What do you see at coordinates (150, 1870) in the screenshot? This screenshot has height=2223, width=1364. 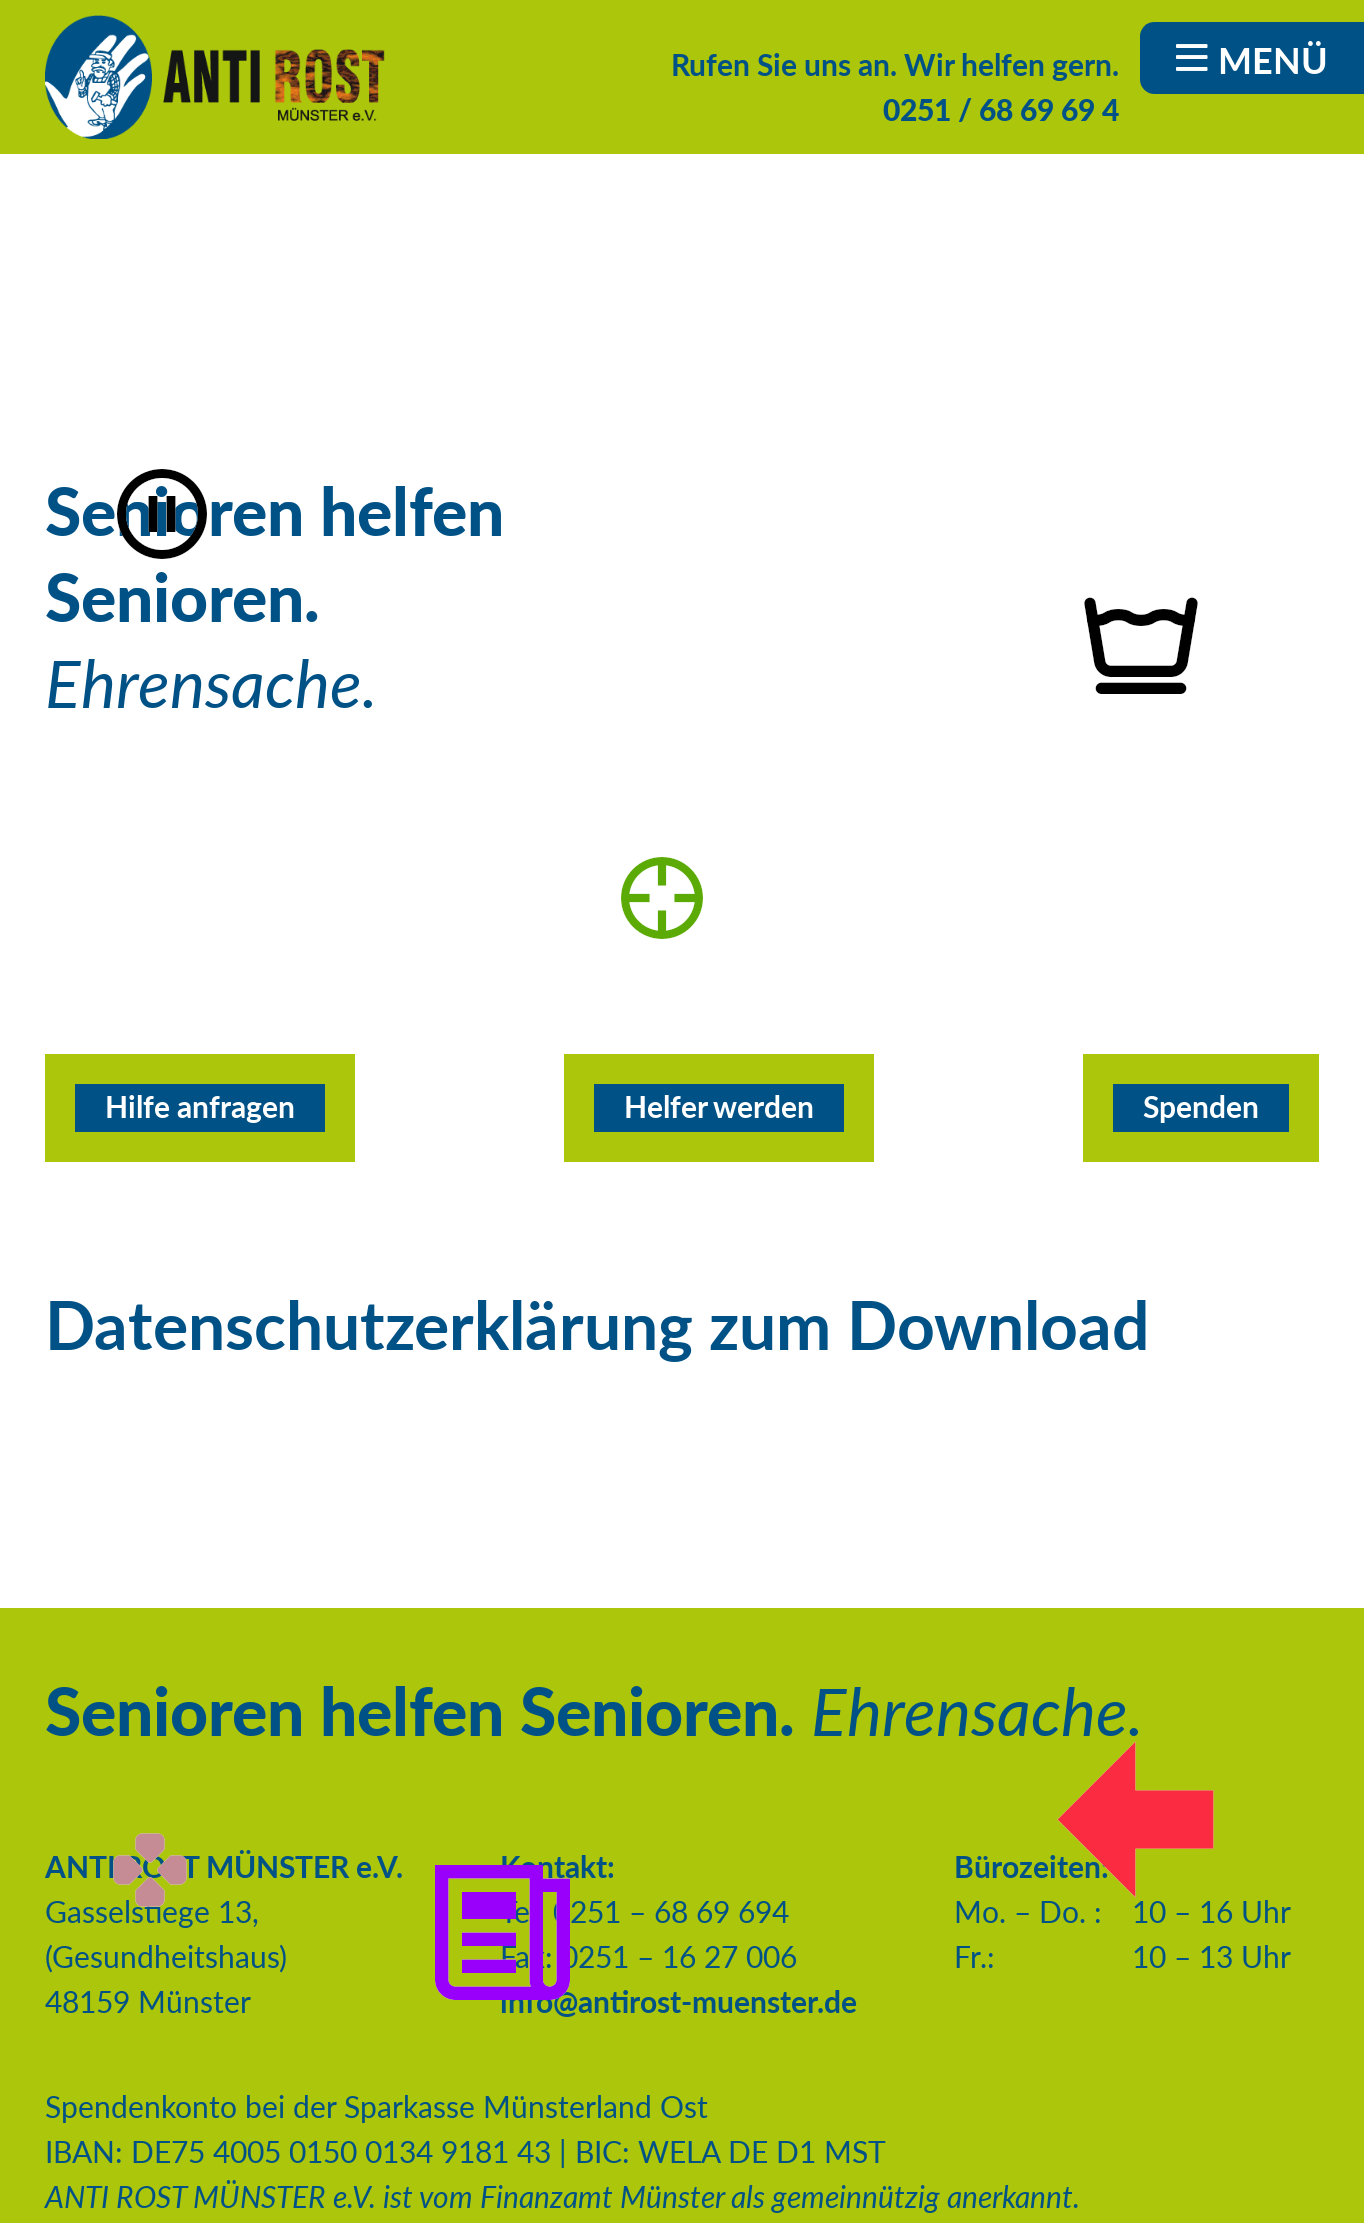 I see `open gaming or game center` at bounding box center [150, 1870].